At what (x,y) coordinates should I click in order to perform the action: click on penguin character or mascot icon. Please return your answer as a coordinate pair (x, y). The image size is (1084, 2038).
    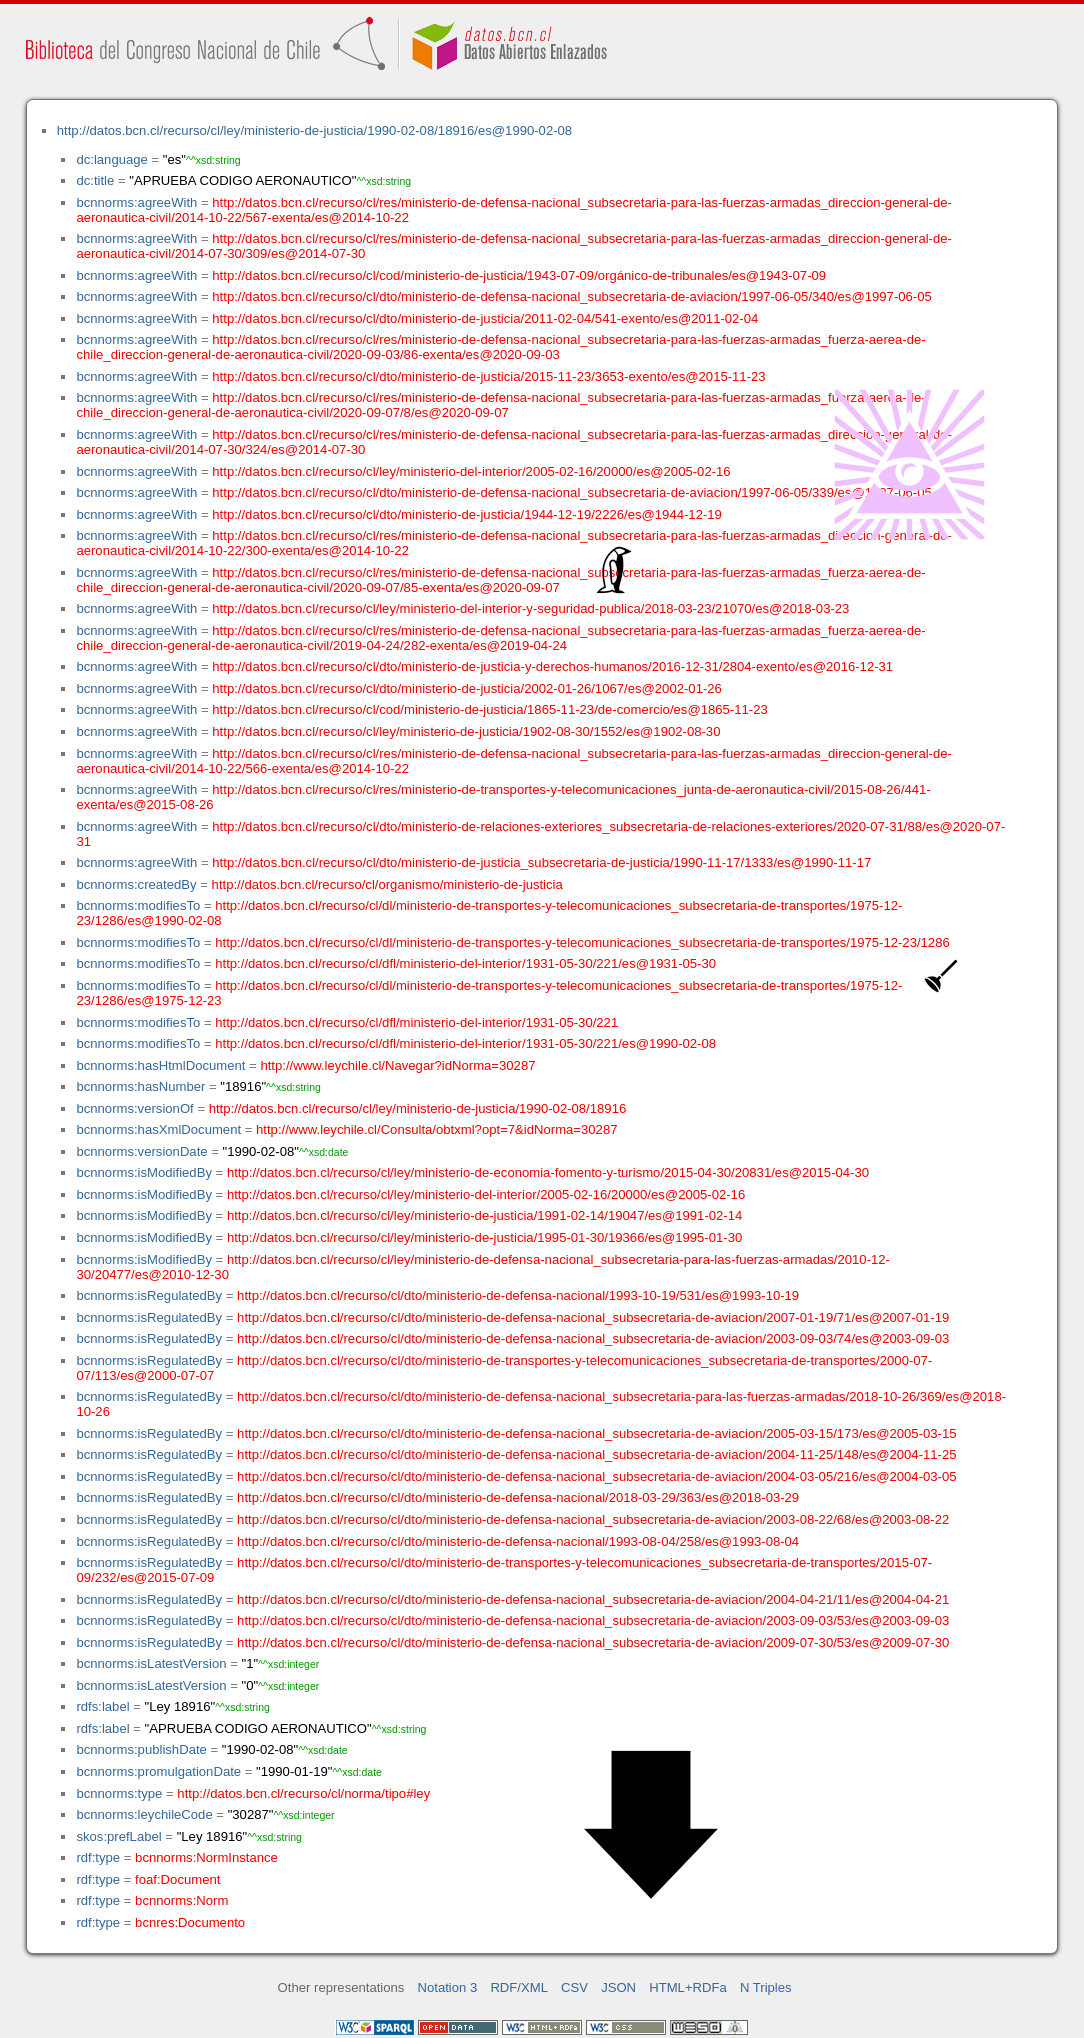
    Looking at the image, I should click on (614, 570).